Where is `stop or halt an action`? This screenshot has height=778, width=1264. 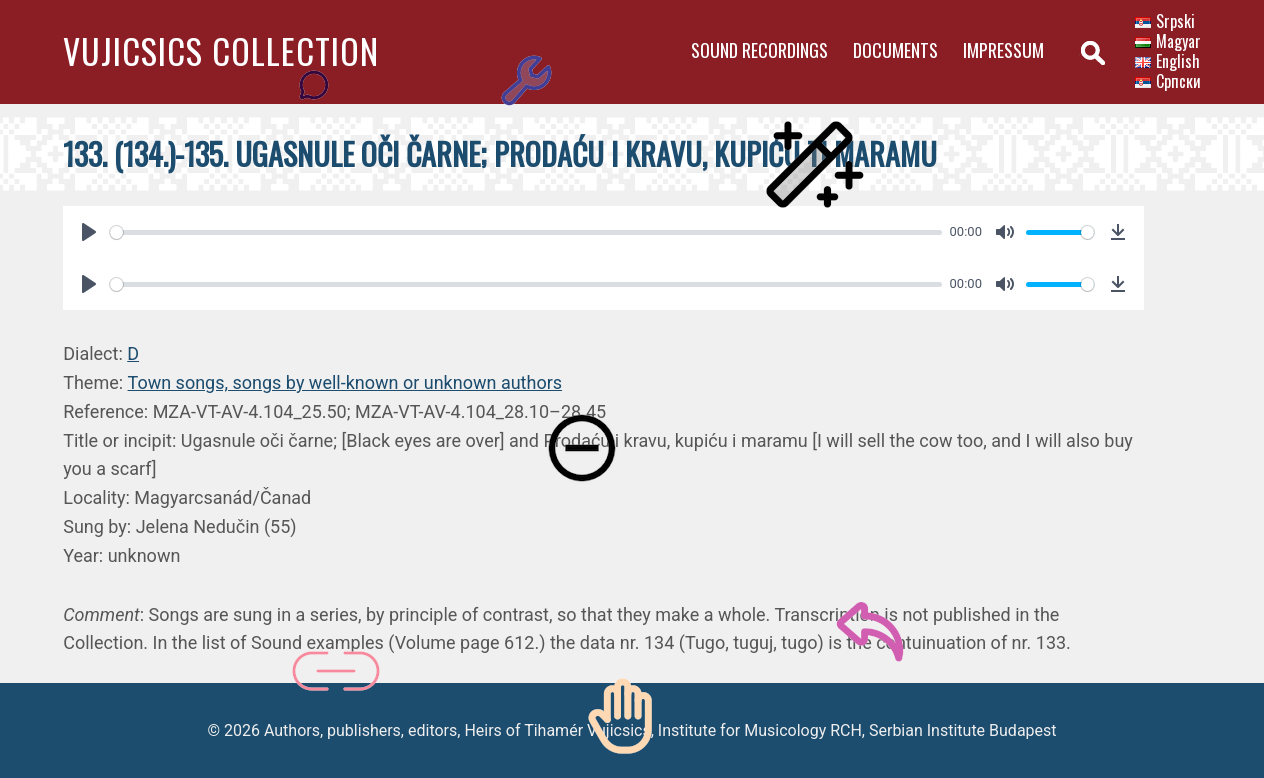 stop or halt an action is located at coordinates (621, 716).